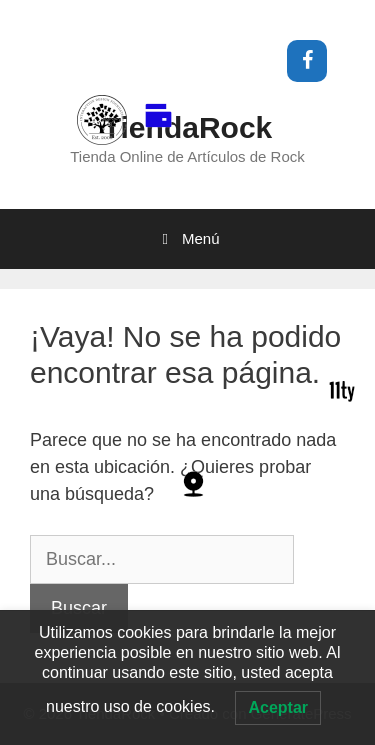 The width and height of the screenshot is (375, 745). I want to click on visit the Interaction Design Foundation website, so click(102, 120).